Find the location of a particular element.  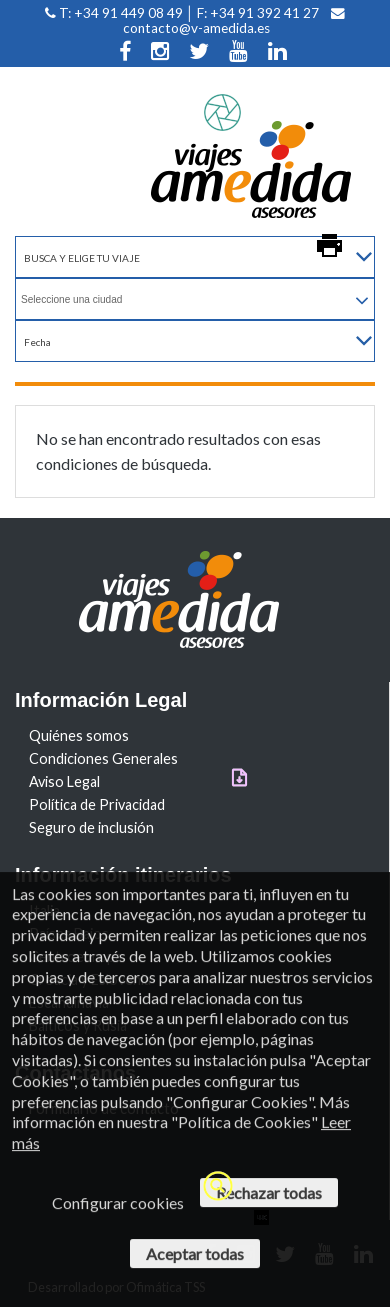

indicates 4K resolution video quality is located at coordinates (261, 1217).